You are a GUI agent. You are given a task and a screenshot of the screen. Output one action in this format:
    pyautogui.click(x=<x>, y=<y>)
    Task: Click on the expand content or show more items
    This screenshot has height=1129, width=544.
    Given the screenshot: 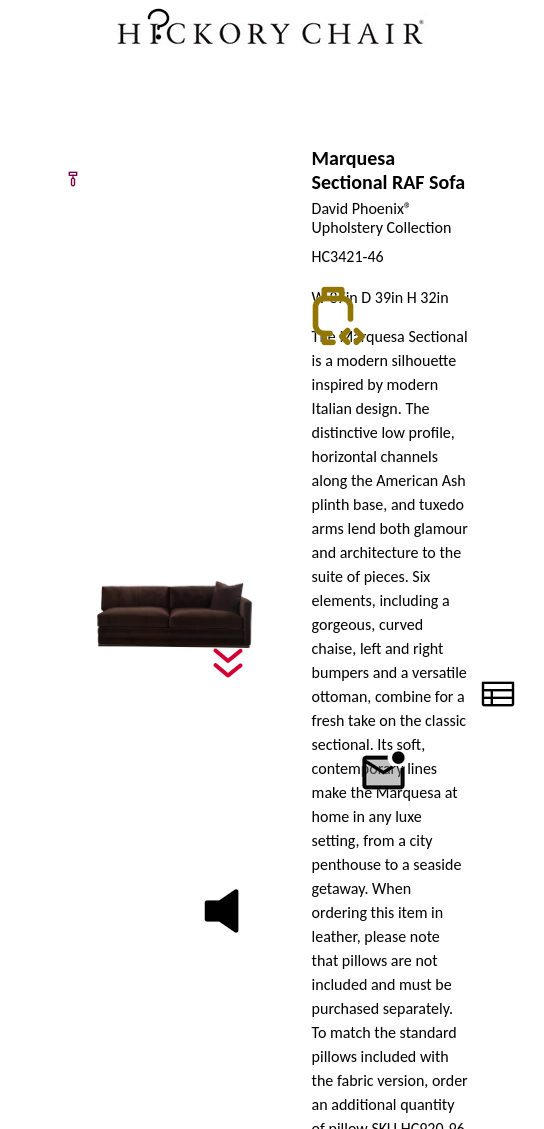 What is the action you would take?
    pyautogui.click(x=228, y=663)
    